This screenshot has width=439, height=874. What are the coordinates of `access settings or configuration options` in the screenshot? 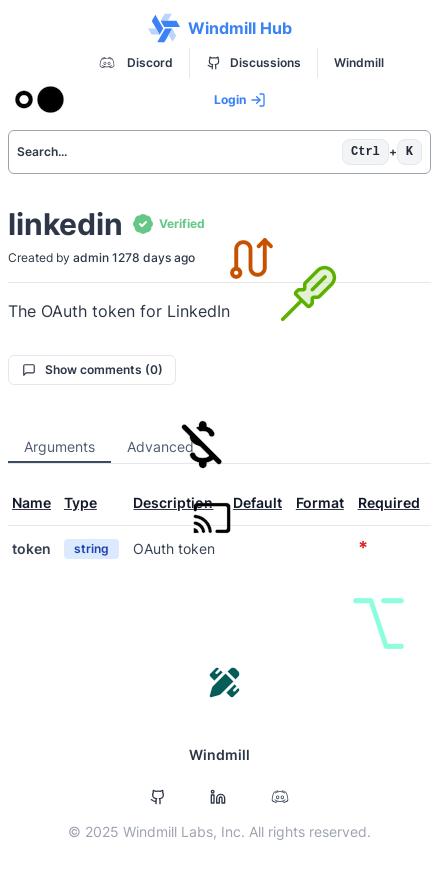 It's located at (308, 293).